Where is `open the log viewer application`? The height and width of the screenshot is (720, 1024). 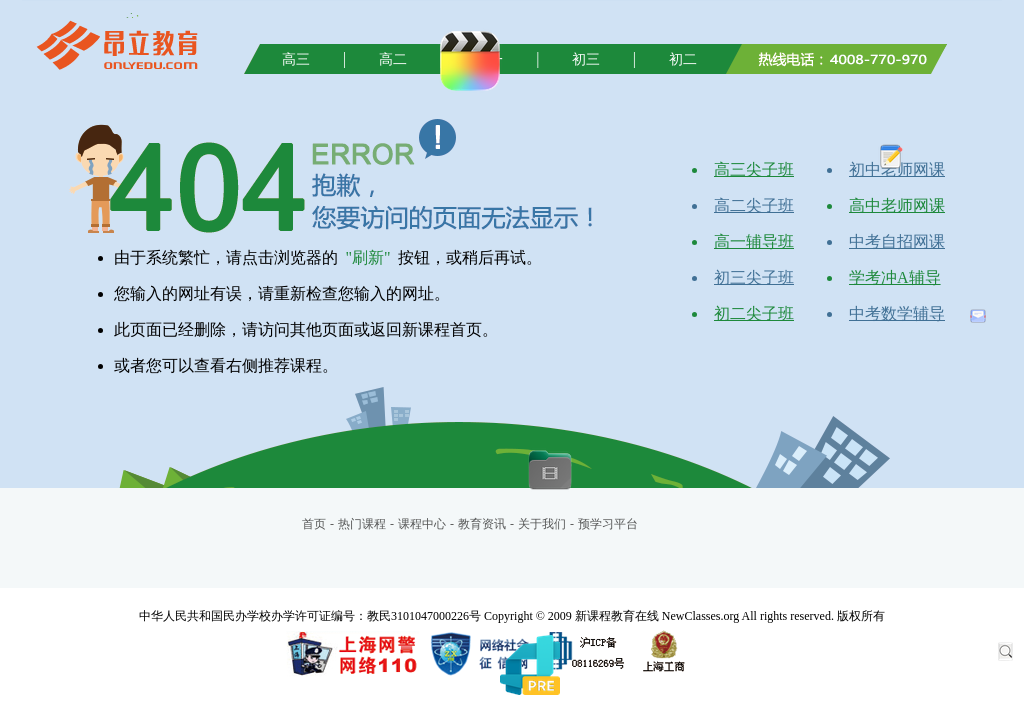 open the log viewer application is located at coordinates (1005, 651).